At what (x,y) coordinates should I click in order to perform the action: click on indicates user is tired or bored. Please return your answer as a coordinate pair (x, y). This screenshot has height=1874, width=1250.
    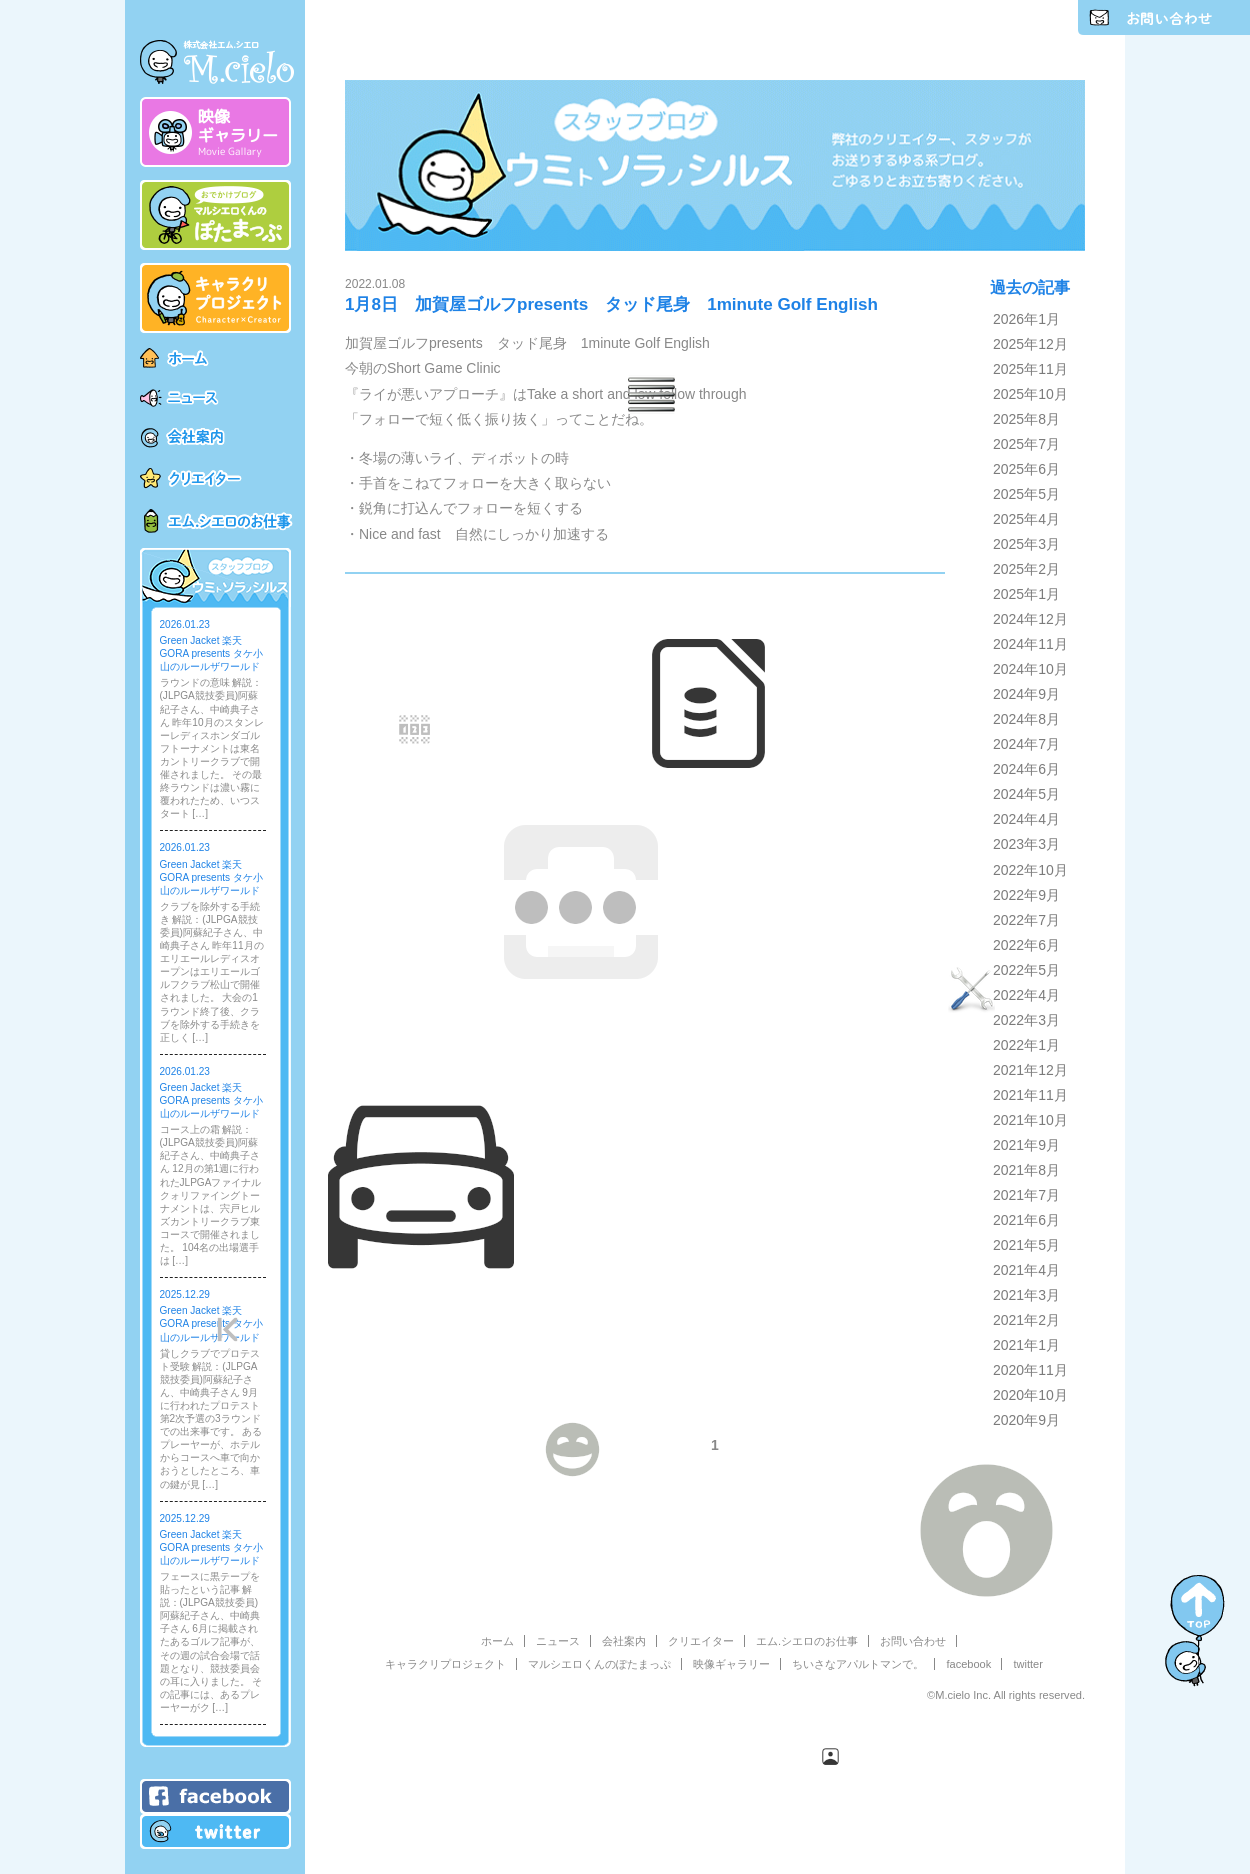
    Looking at the image, I should click on (986, 1530).